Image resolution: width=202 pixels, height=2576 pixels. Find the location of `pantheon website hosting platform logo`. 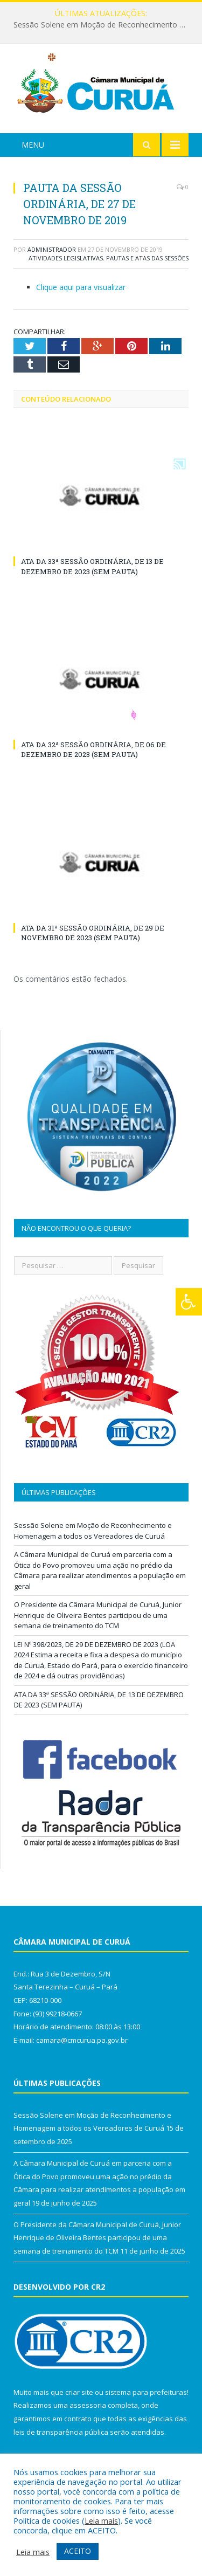

pantheon website hosting platform logo is located at coordinates (134, 715).